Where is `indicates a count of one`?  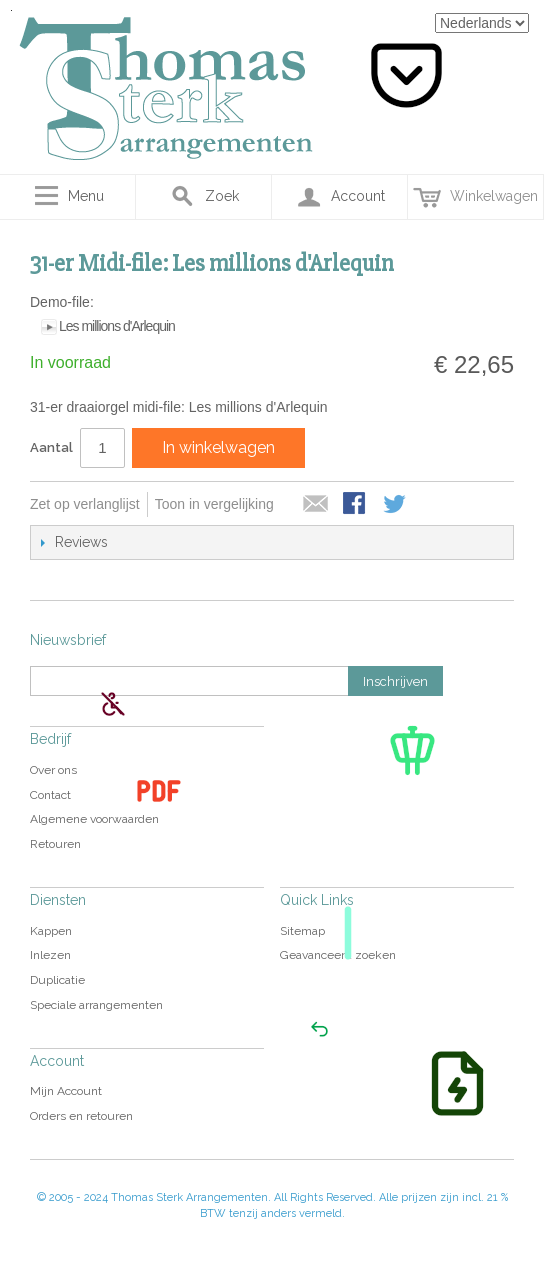
indicates a count of one is located at coordinates (348, 933).